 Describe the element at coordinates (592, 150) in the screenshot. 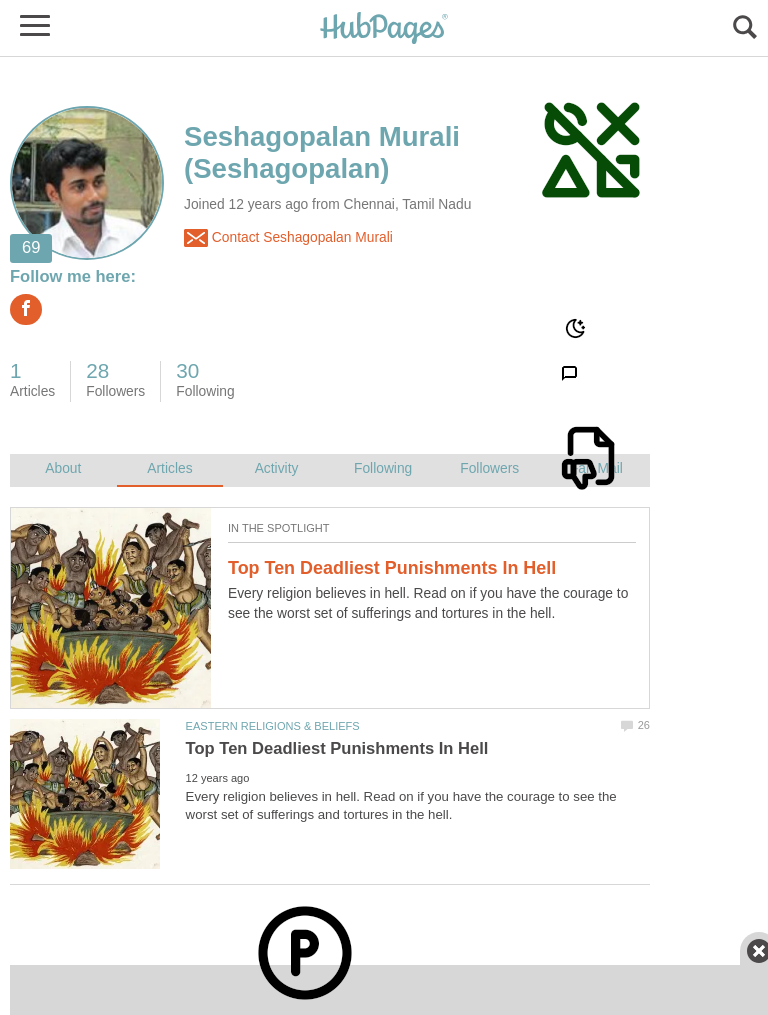

I see `disable icon display` at that location.